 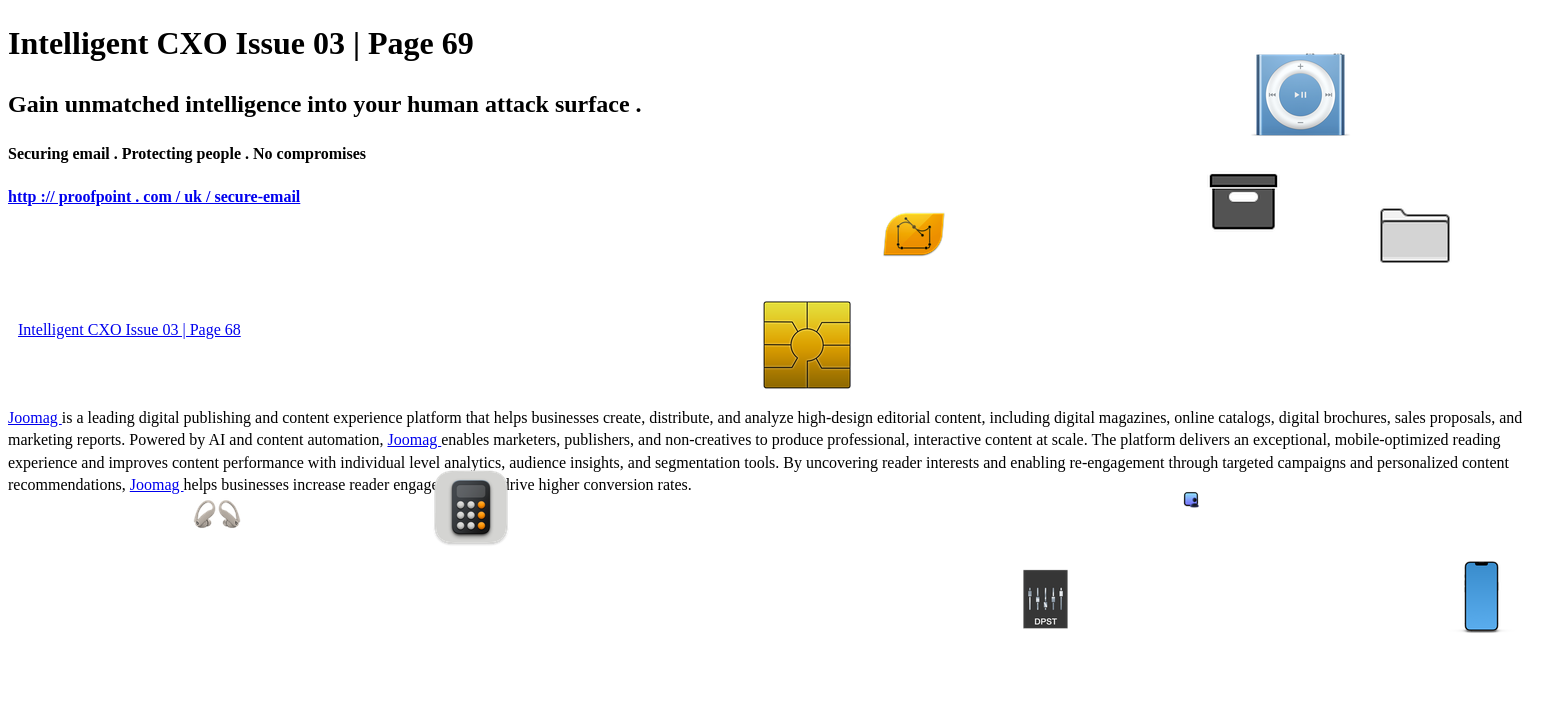 I want to click on share your screen with others, so click(x=1191, y=499).